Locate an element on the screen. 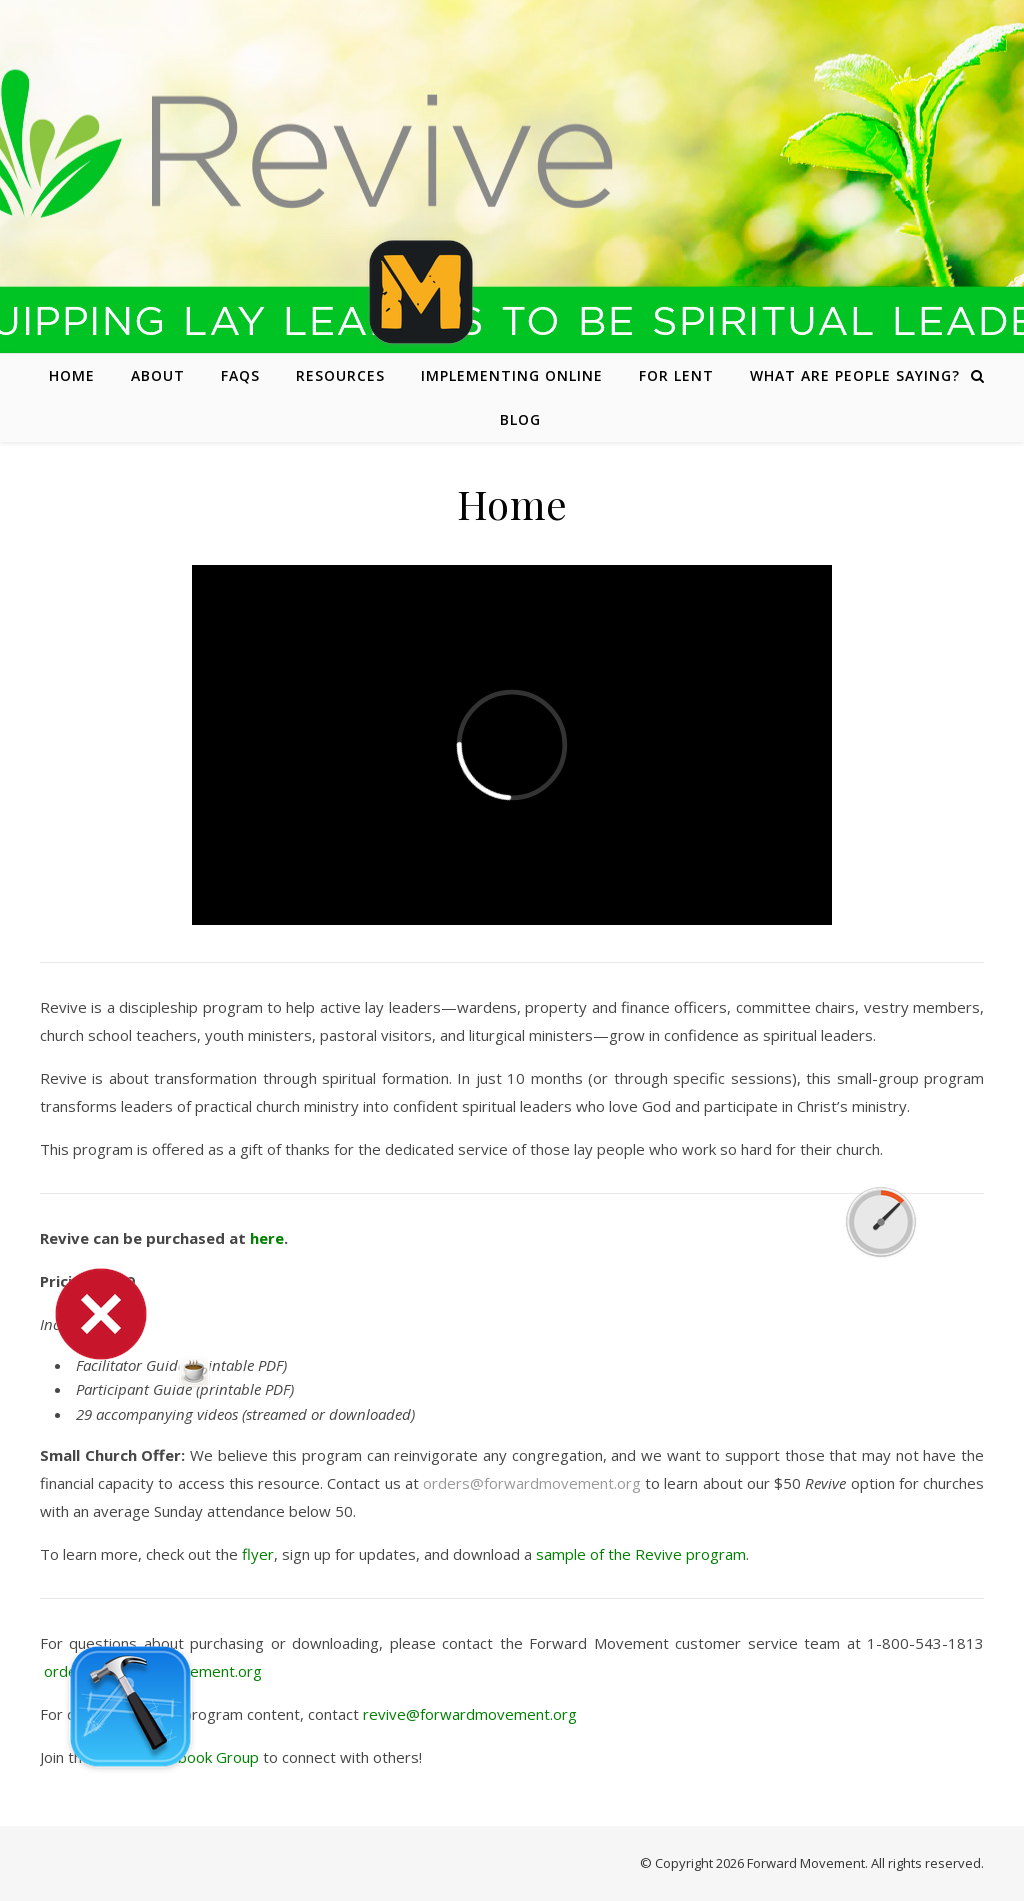 This screenshot has width=1024, height=1901. open jockey media player app is located at coordinates (130, 1706).